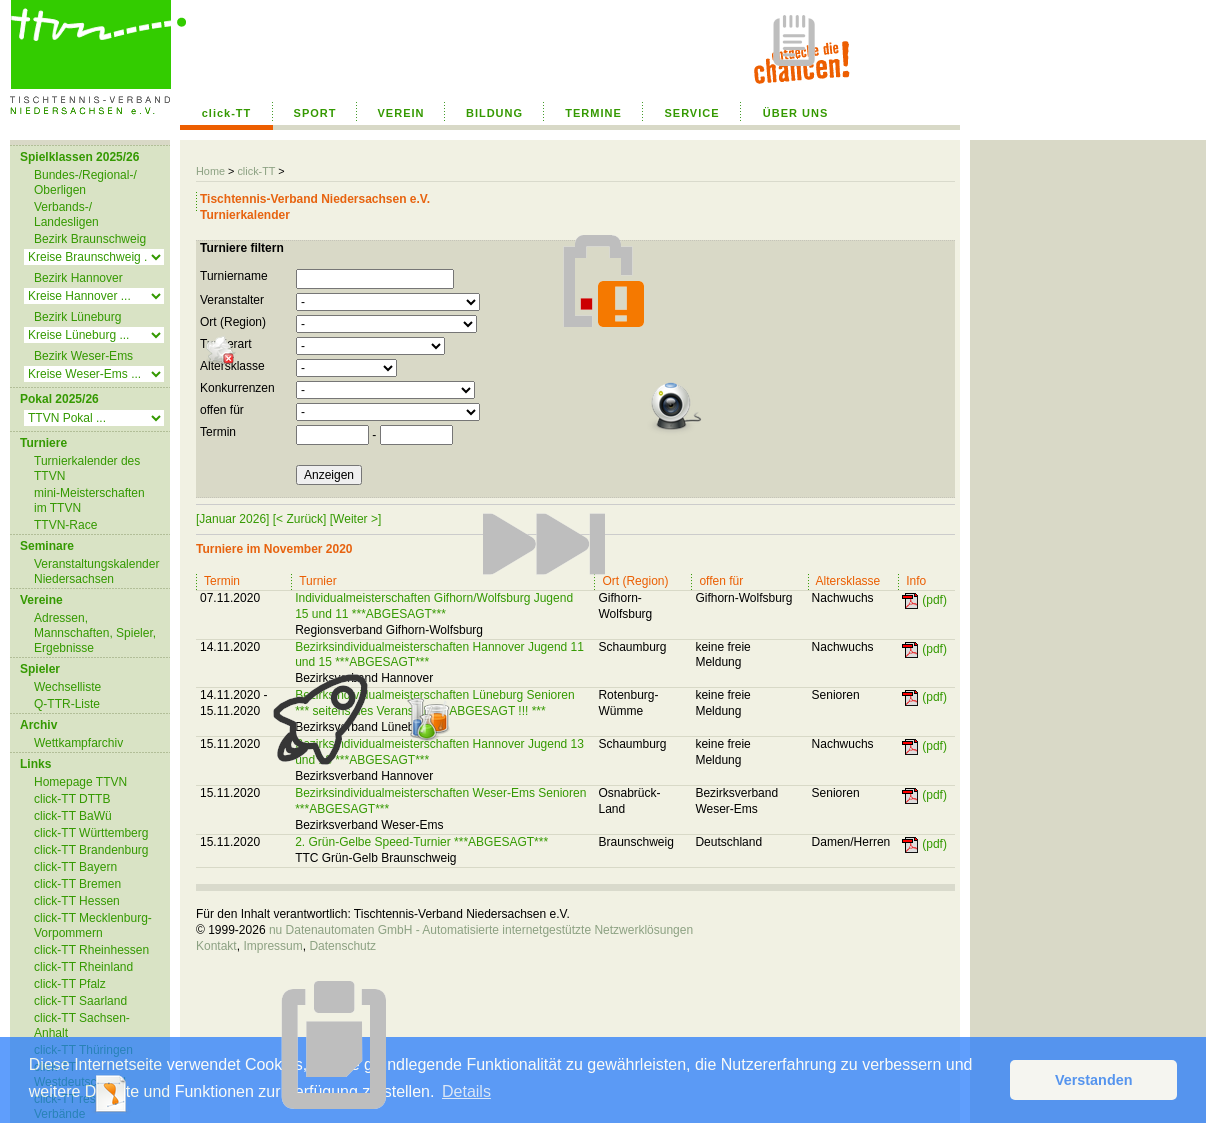  I want to click on launch applications or open app drawer, so click(320, 719).